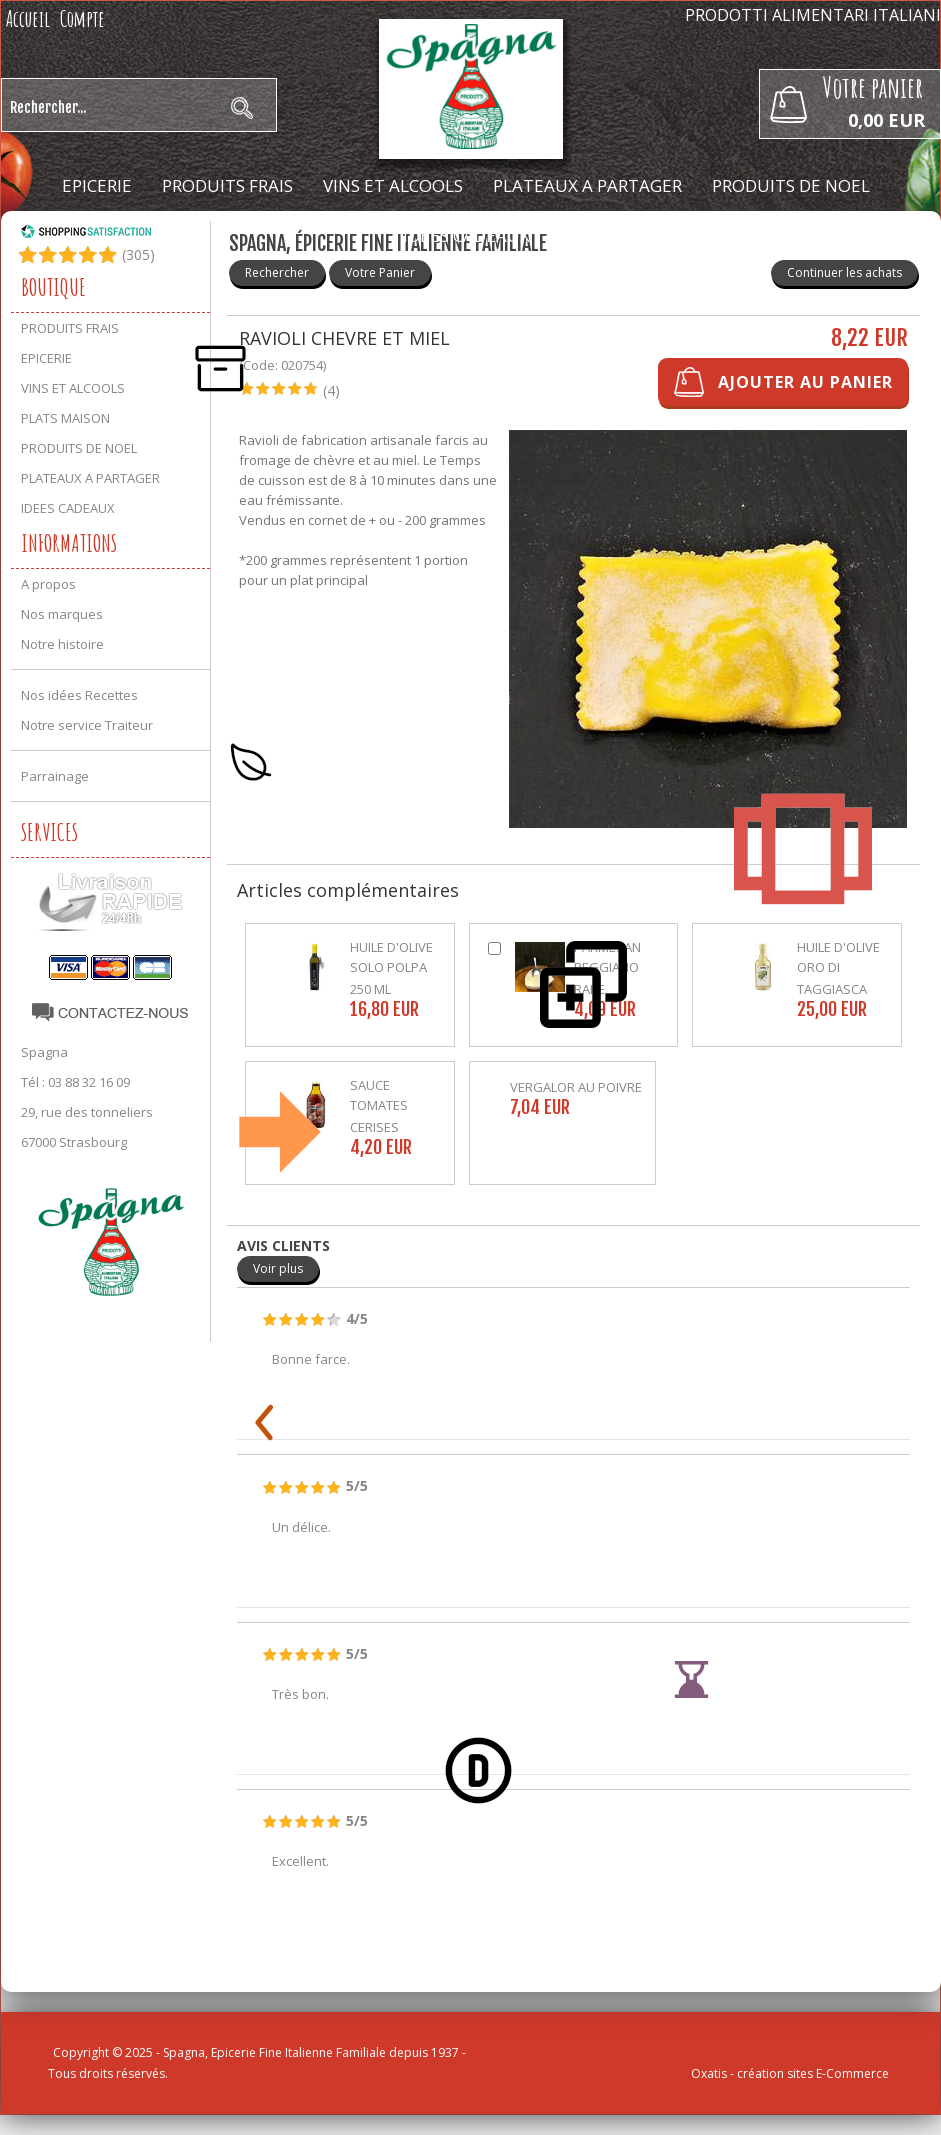 This screenshot has width=941, height=2135. Describe the element at coordinates (478, 1770) in the screenshot. I see `indicates a "D" grade or rating` at that location.